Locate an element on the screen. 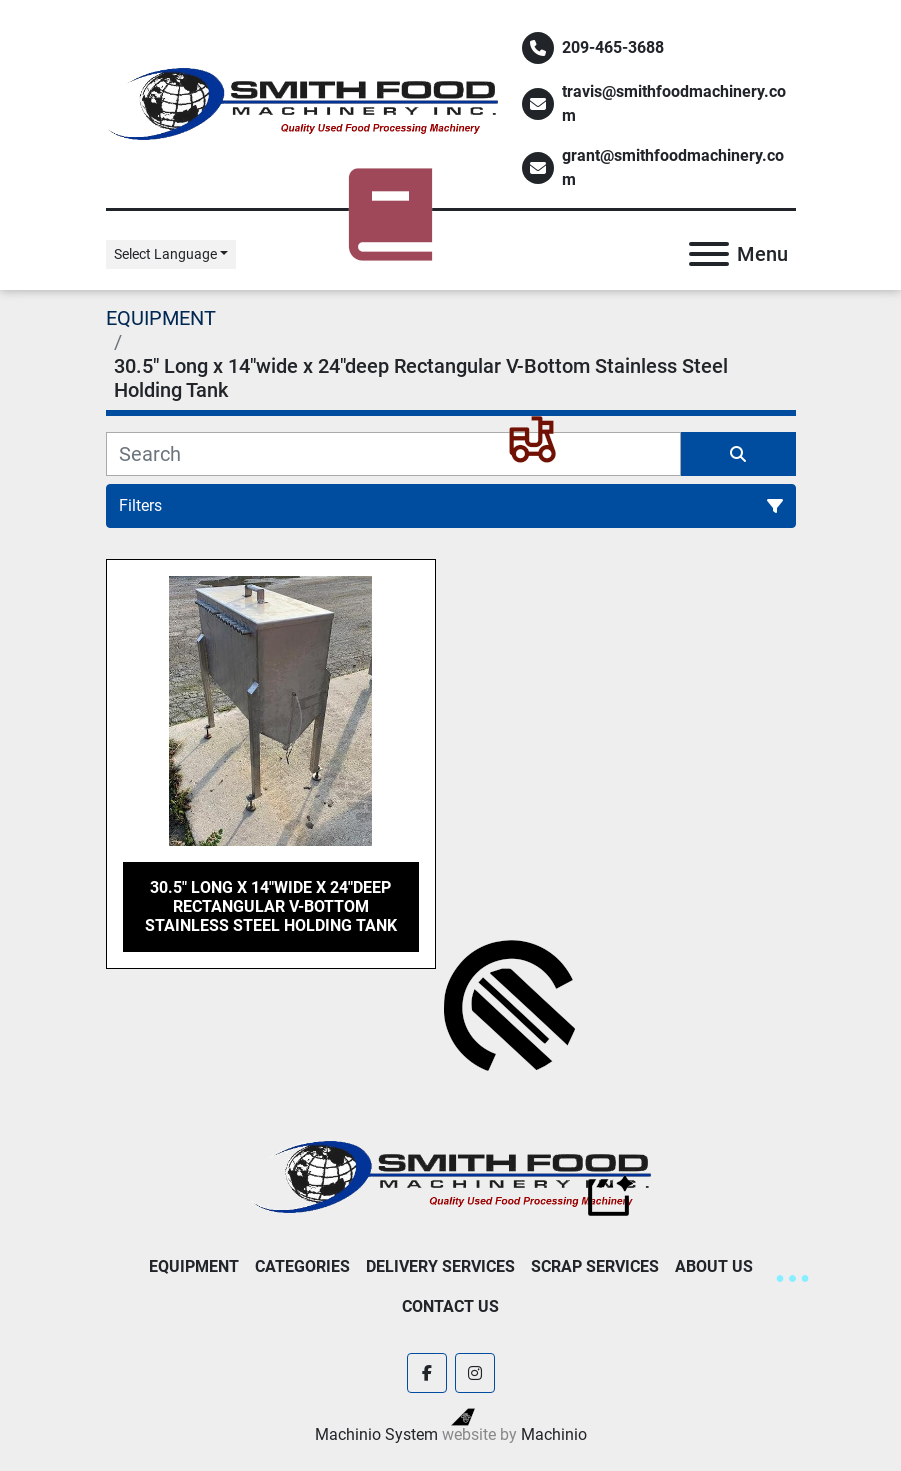  autocannon HTTP benchmarking tool logo is located at coordinates (509, 1005).